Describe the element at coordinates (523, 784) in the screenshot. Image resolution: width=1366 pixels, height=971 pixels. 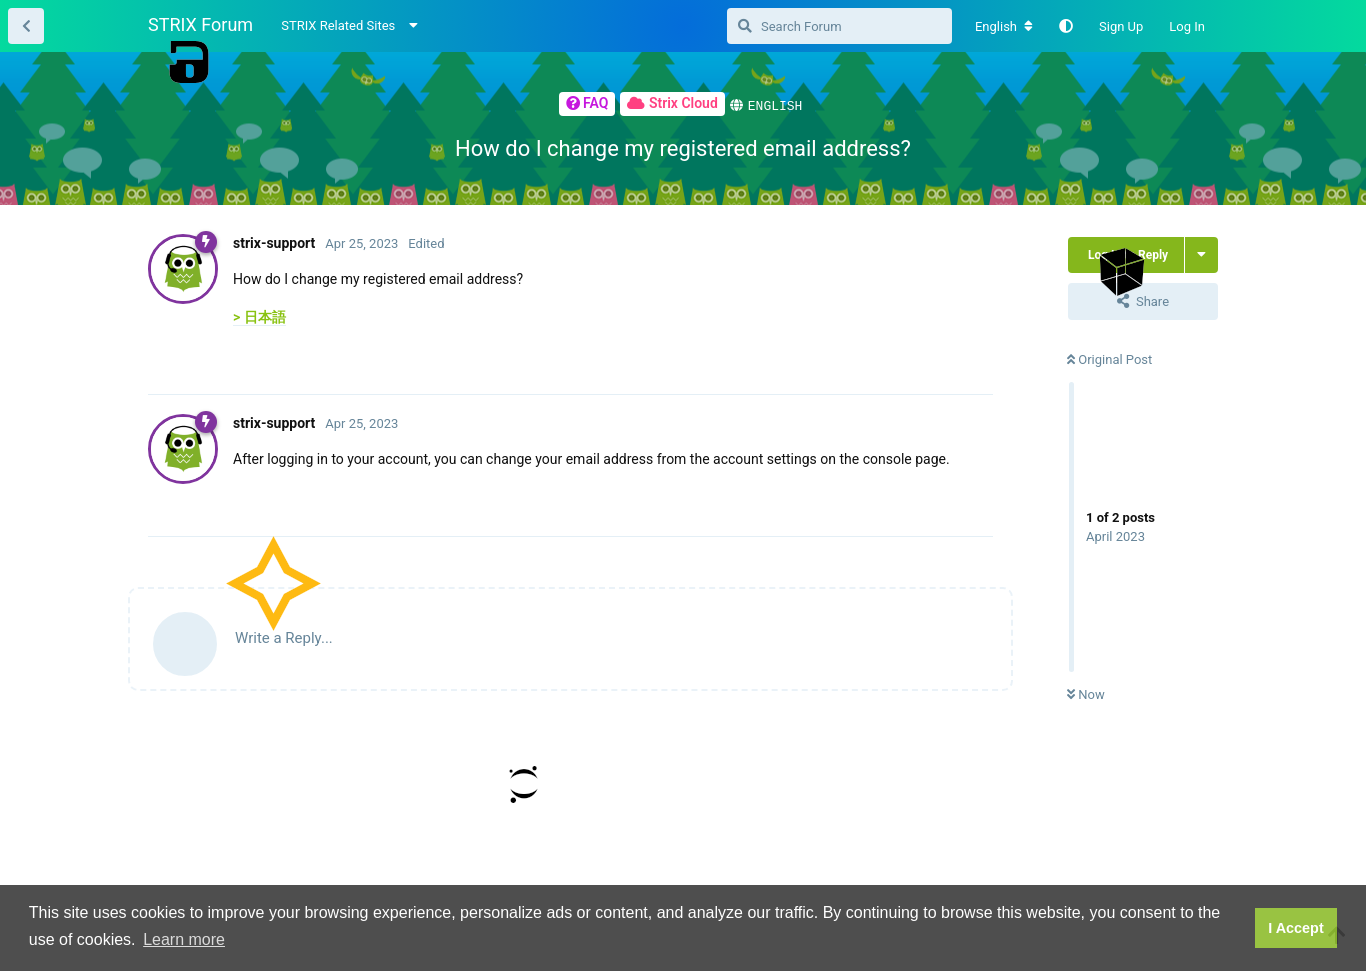
I see `open Jupyter notebook environment` at that location.